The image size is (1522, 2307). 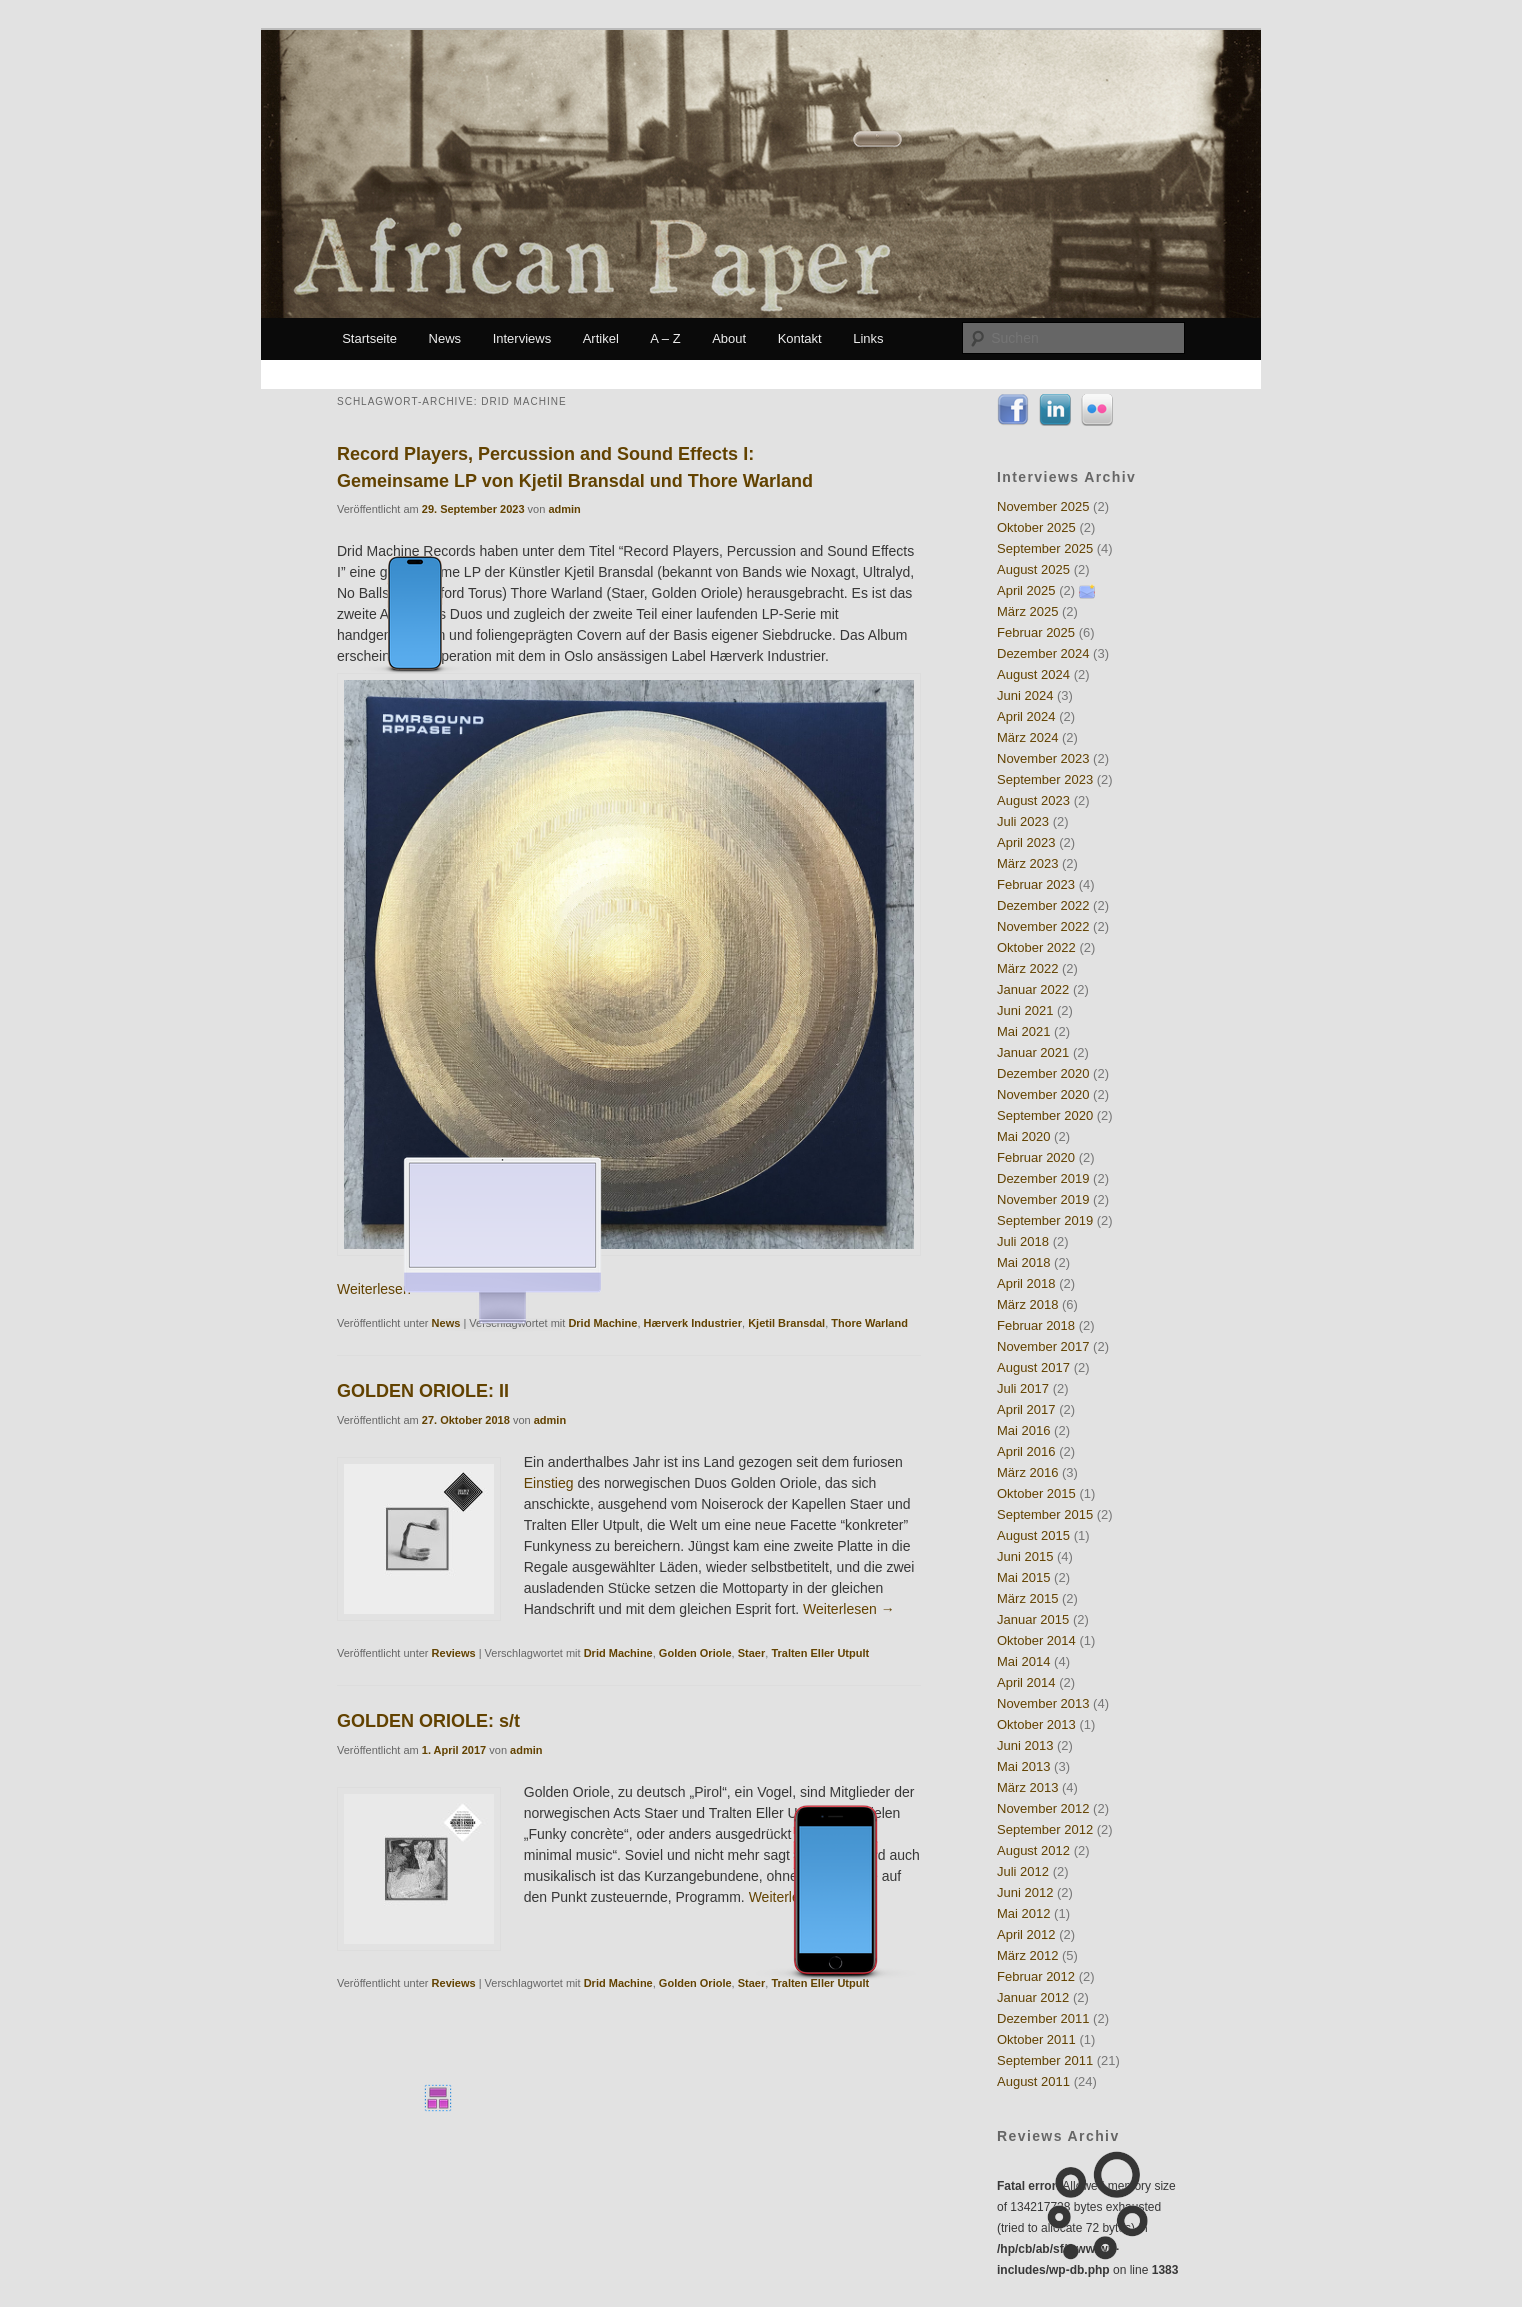 I want to click on manage connected iPhone device, so click(x=415, y=615).